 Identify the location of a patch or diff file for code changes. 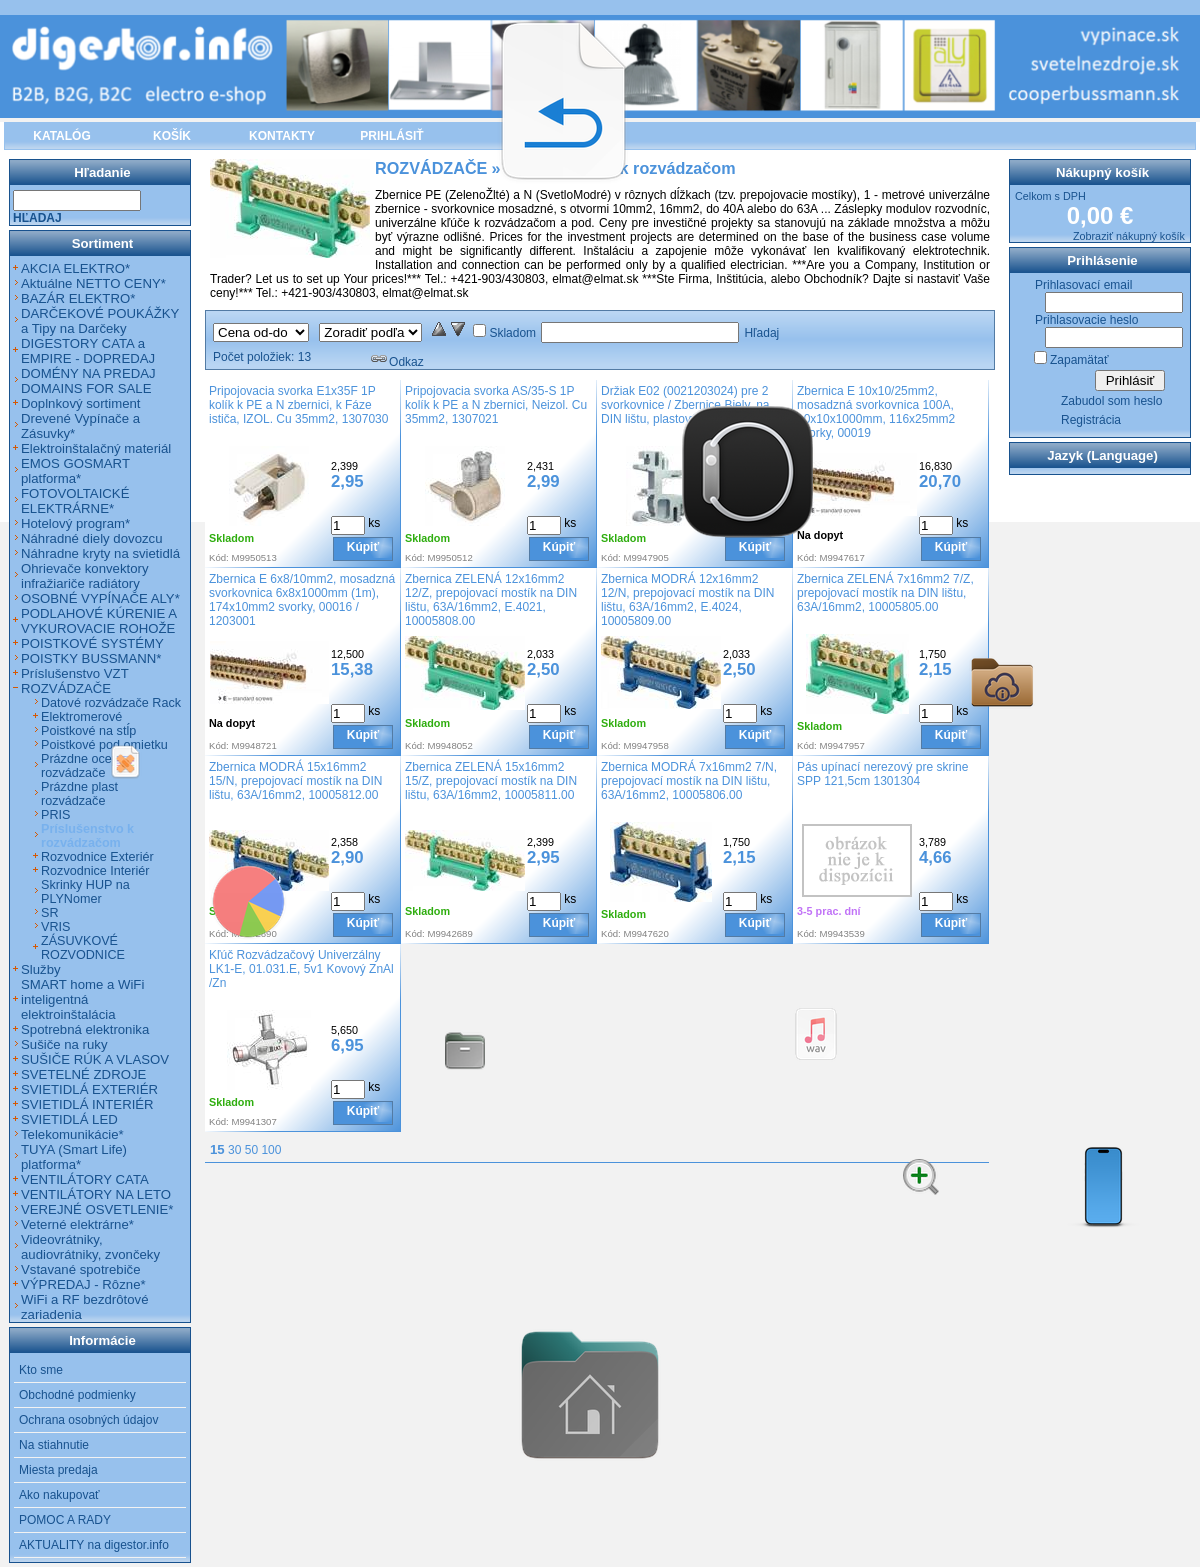
(125, 761).